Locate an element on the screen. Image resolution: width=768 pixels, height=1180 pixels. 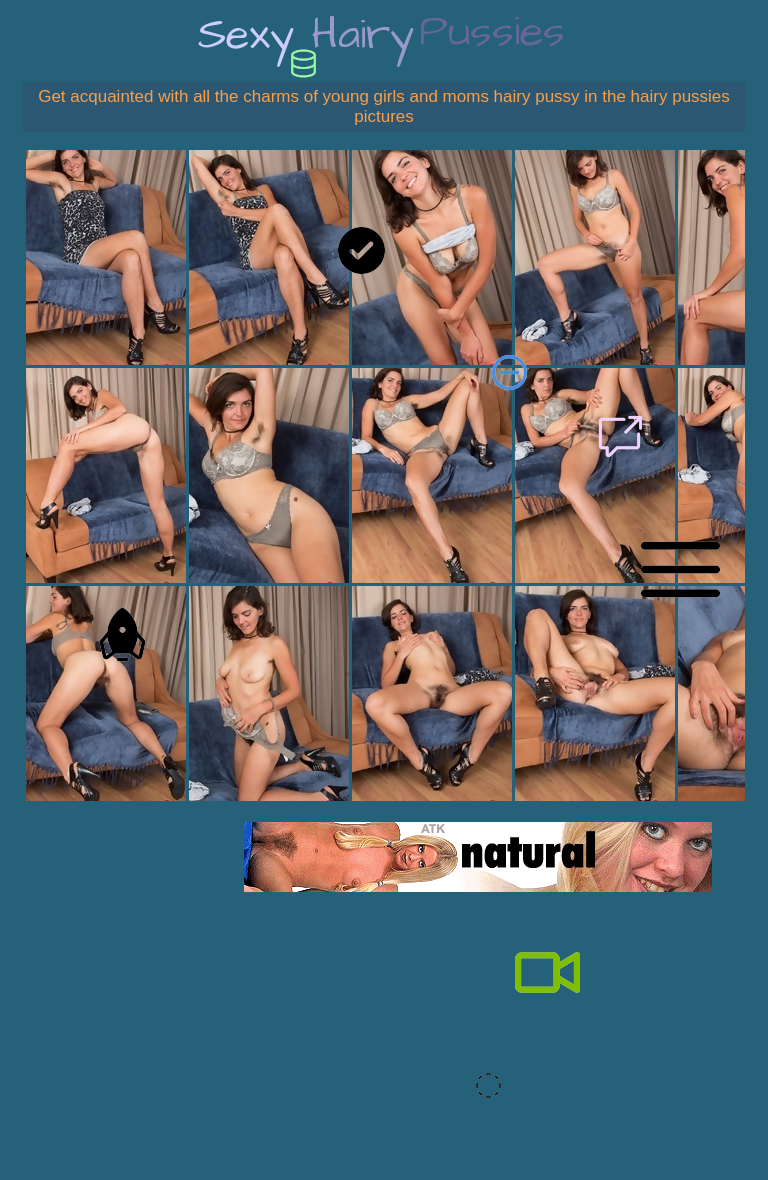
access denied or restricted area is located at coordinates (509, 372).